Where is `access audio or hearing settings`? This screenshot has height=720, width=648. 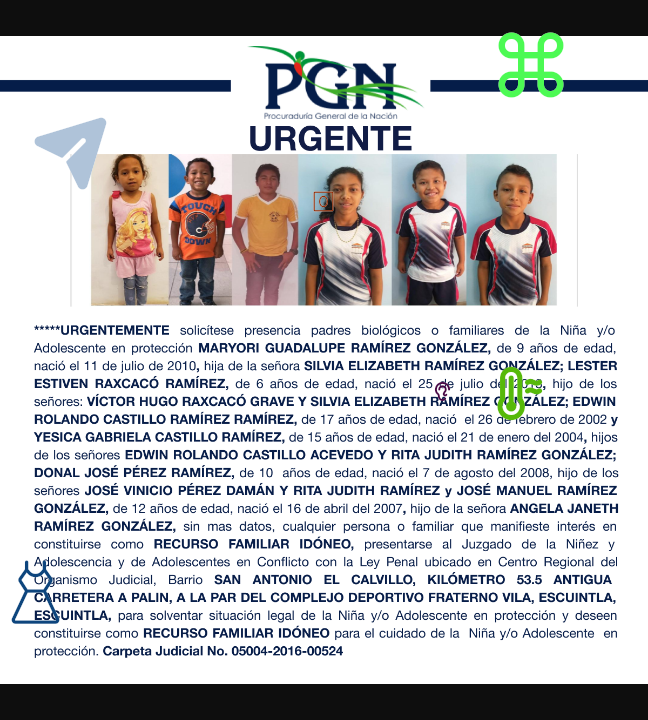
access audio or hearing settings is located at coordinates (442, 391).